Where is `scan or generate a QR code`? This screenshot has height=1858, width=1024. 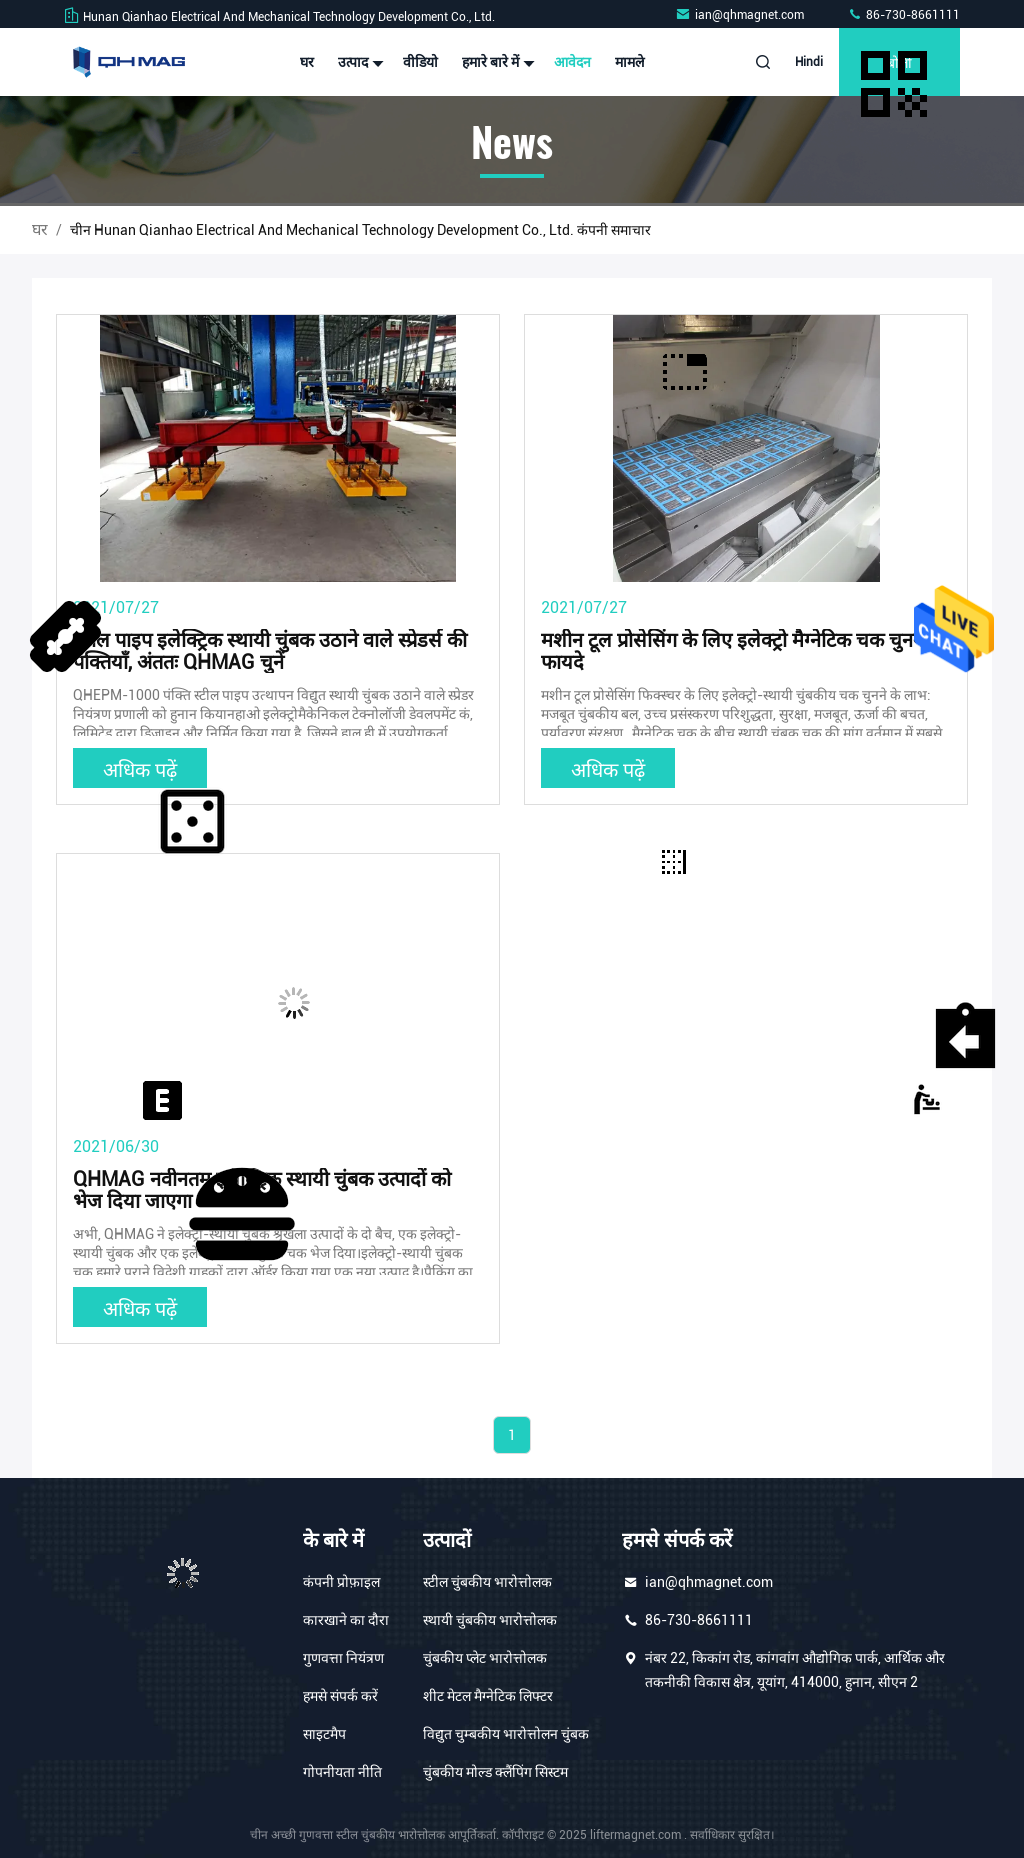
scan or generate a QR code is located at coordinates (894, 84).